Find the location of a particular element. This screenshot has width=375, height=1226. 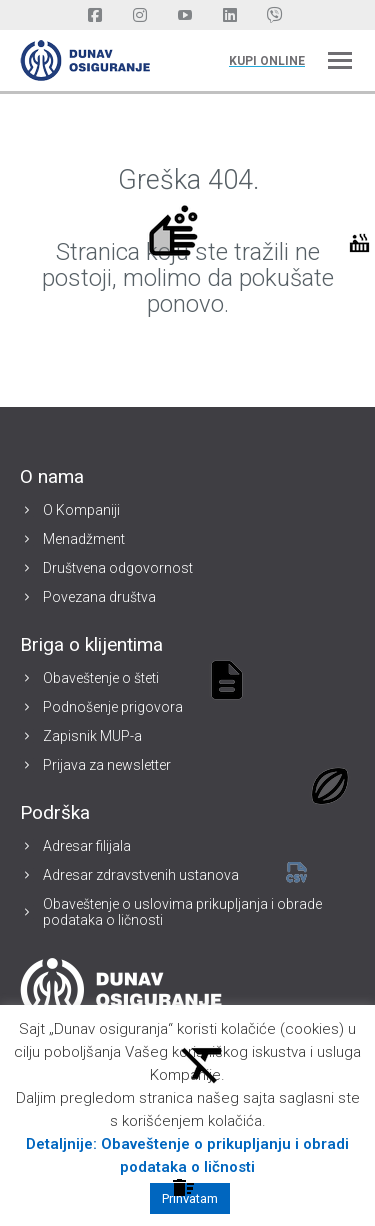

access rugby sports content or scores is located at coordinates (330, 786).